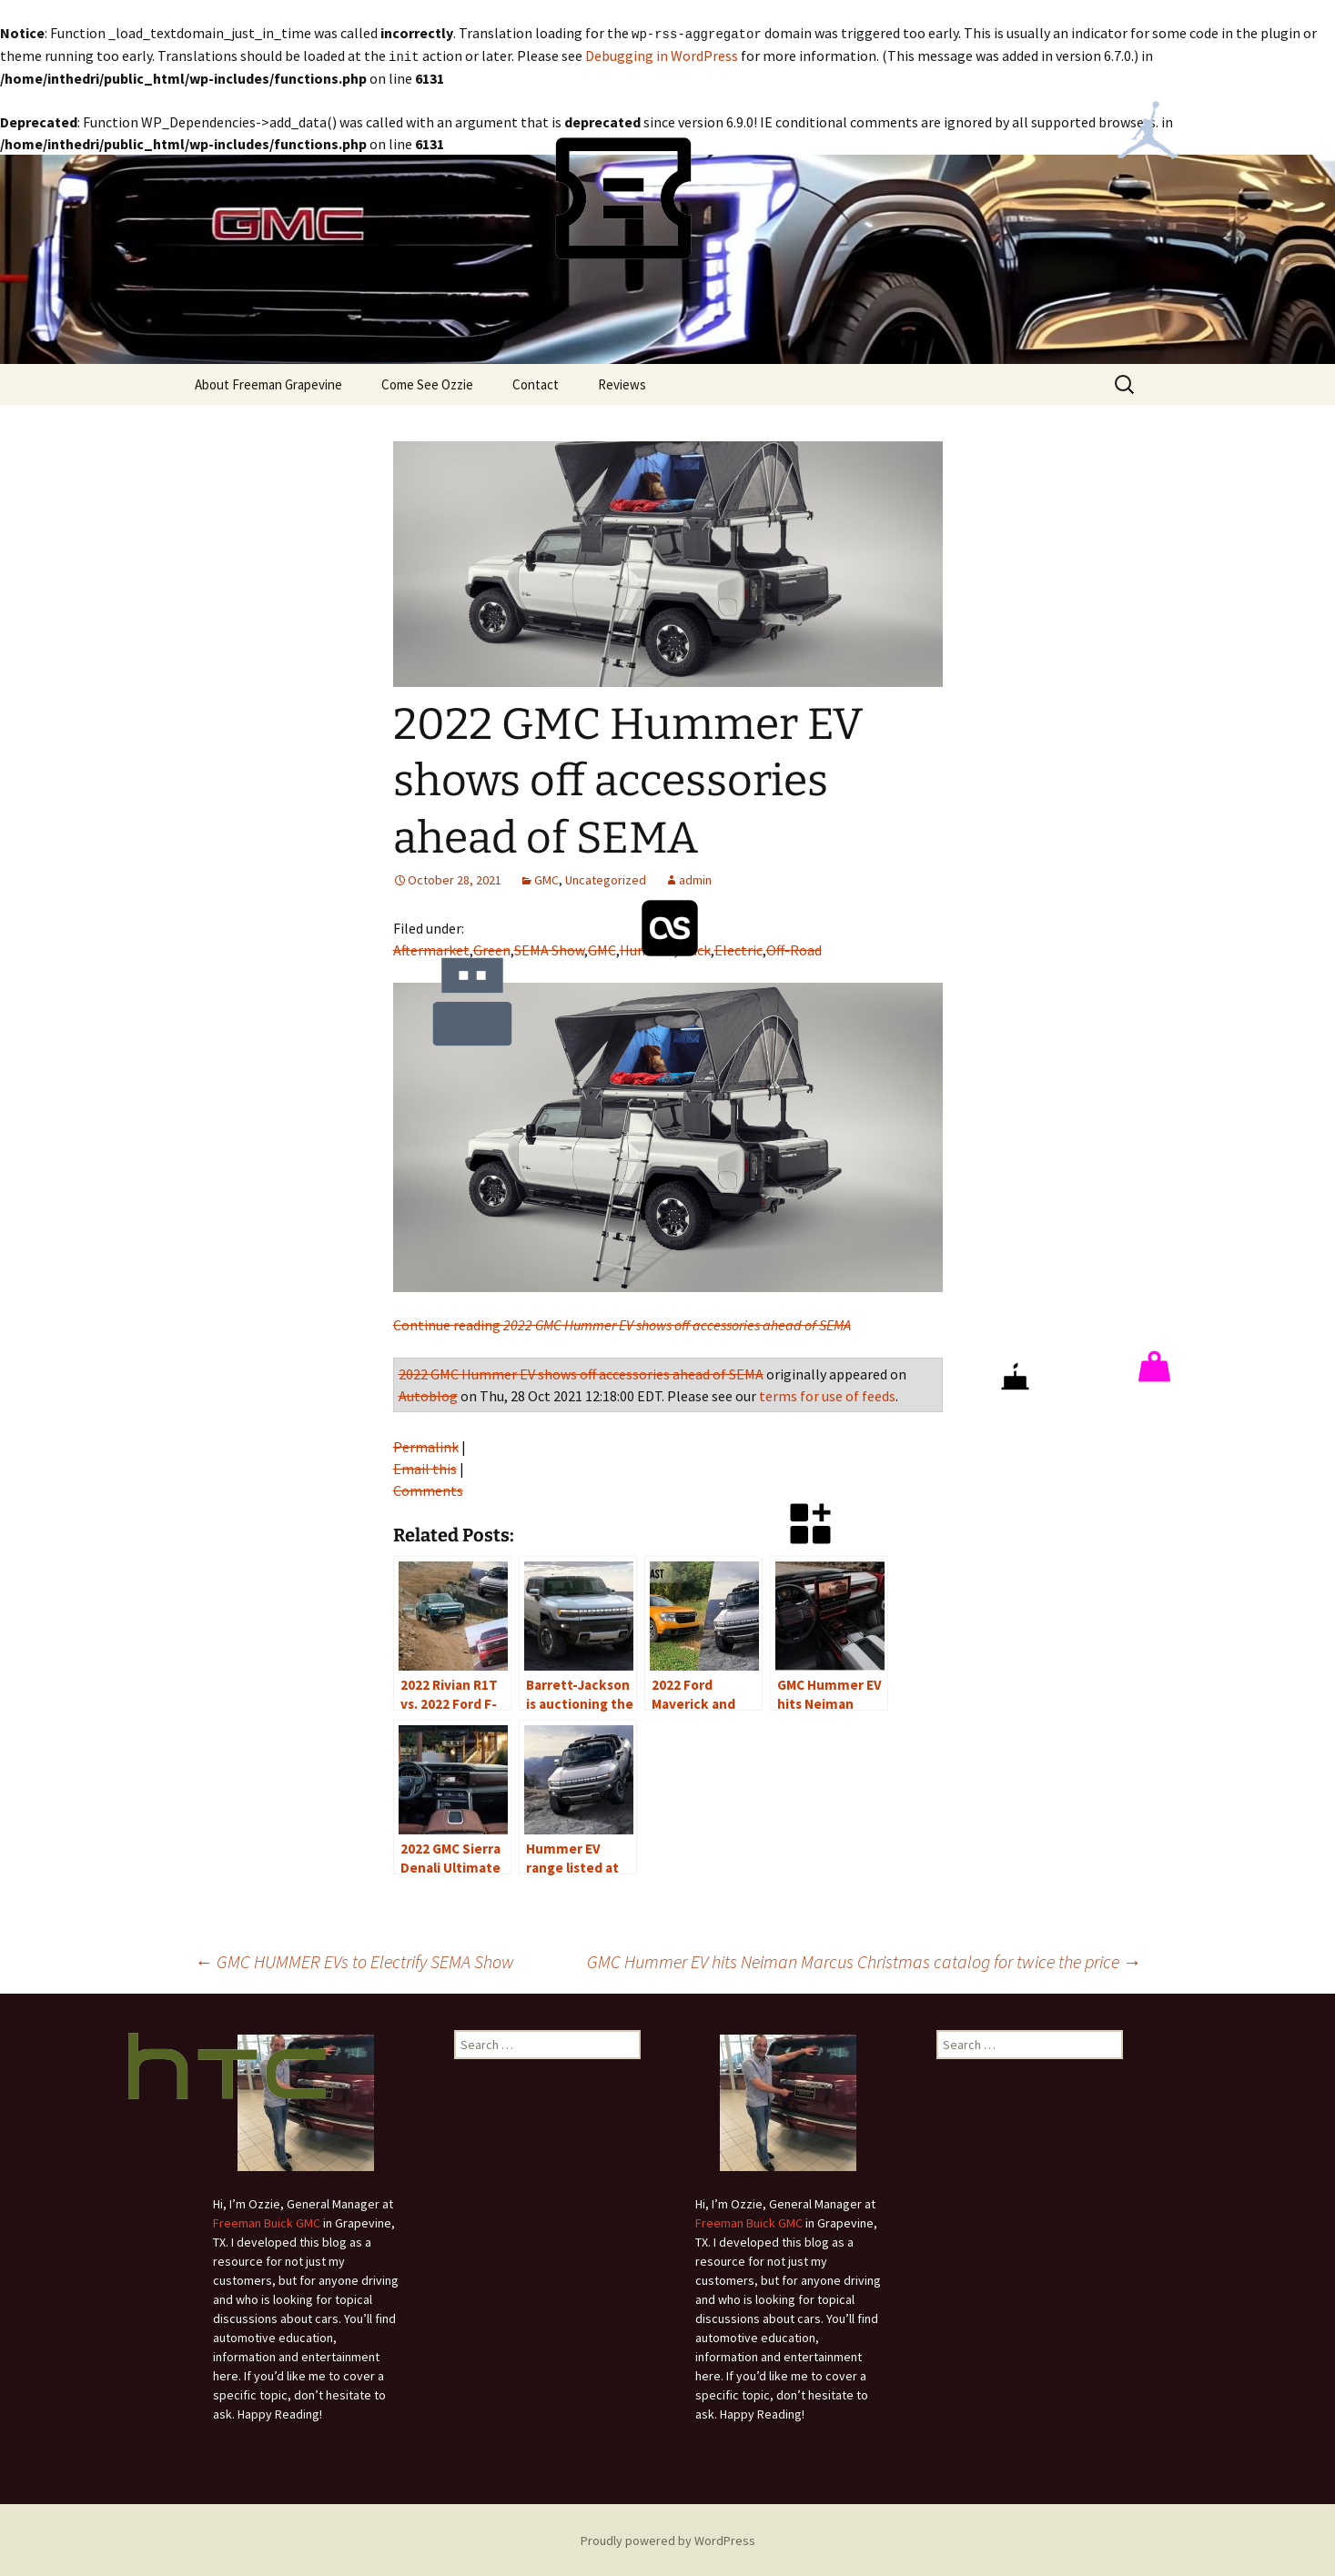  Describe the element at coordinates (472, 1002) in the screenshot. I see `access USB flash drive contents` at that location.